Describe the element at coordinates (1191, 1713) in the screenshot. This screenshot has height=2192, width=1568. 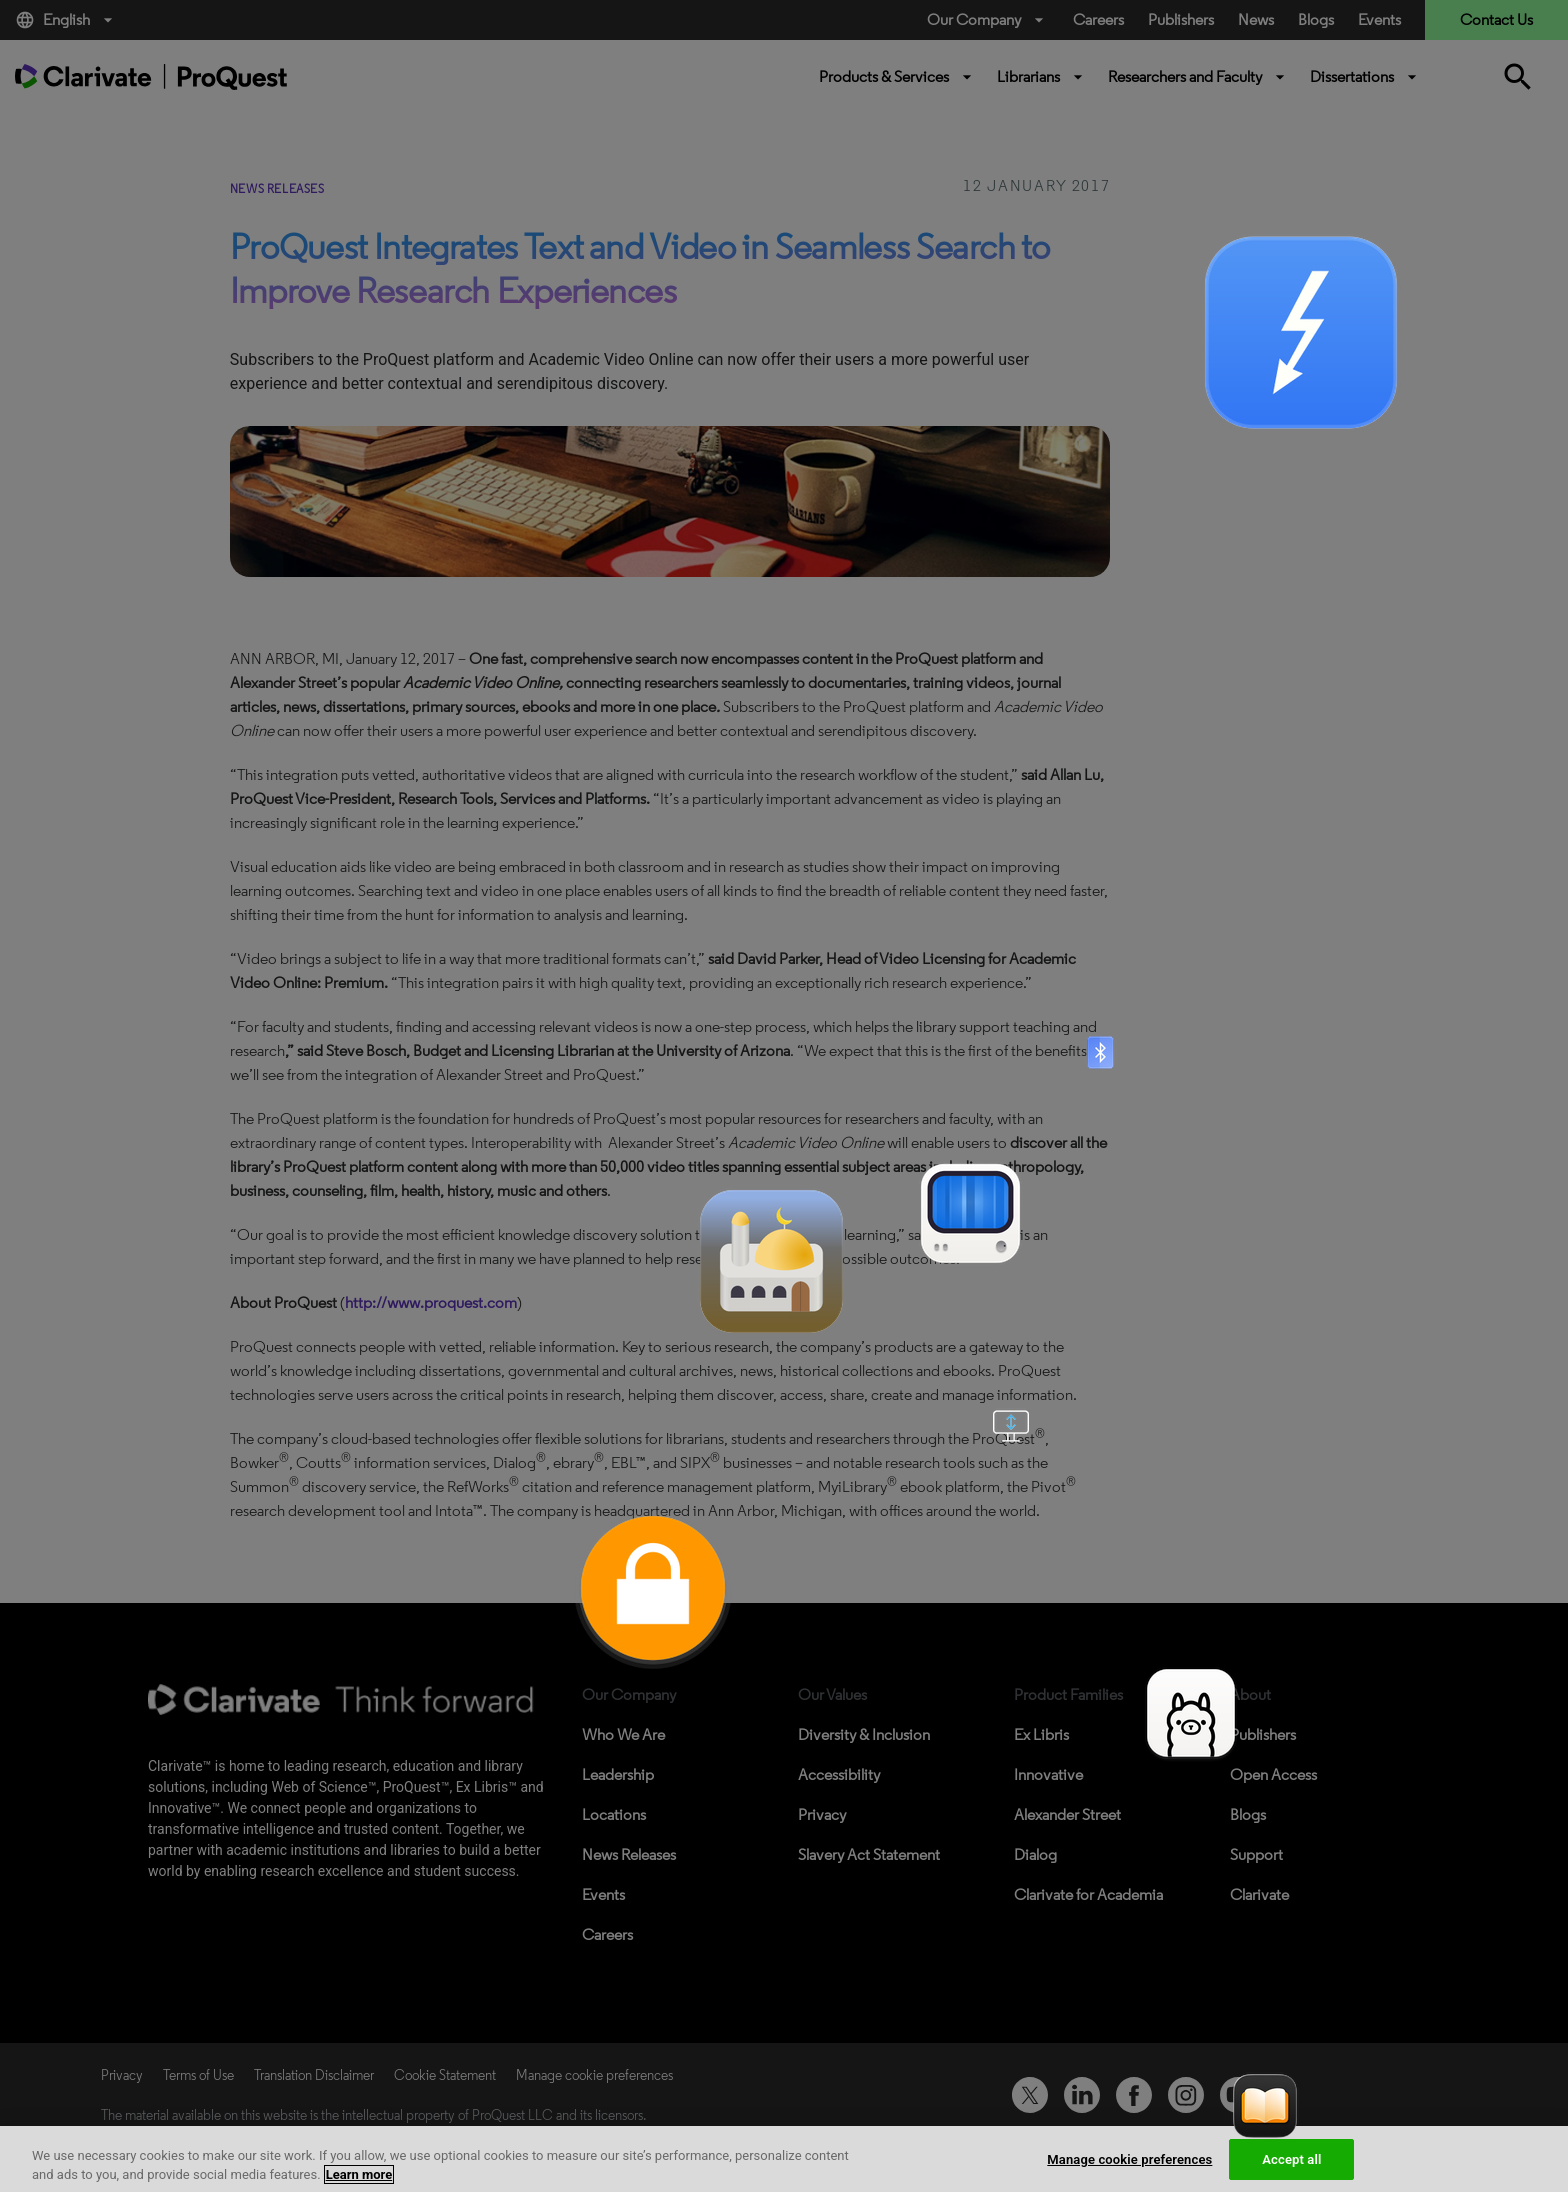
I see `open the ollama app` at that location.